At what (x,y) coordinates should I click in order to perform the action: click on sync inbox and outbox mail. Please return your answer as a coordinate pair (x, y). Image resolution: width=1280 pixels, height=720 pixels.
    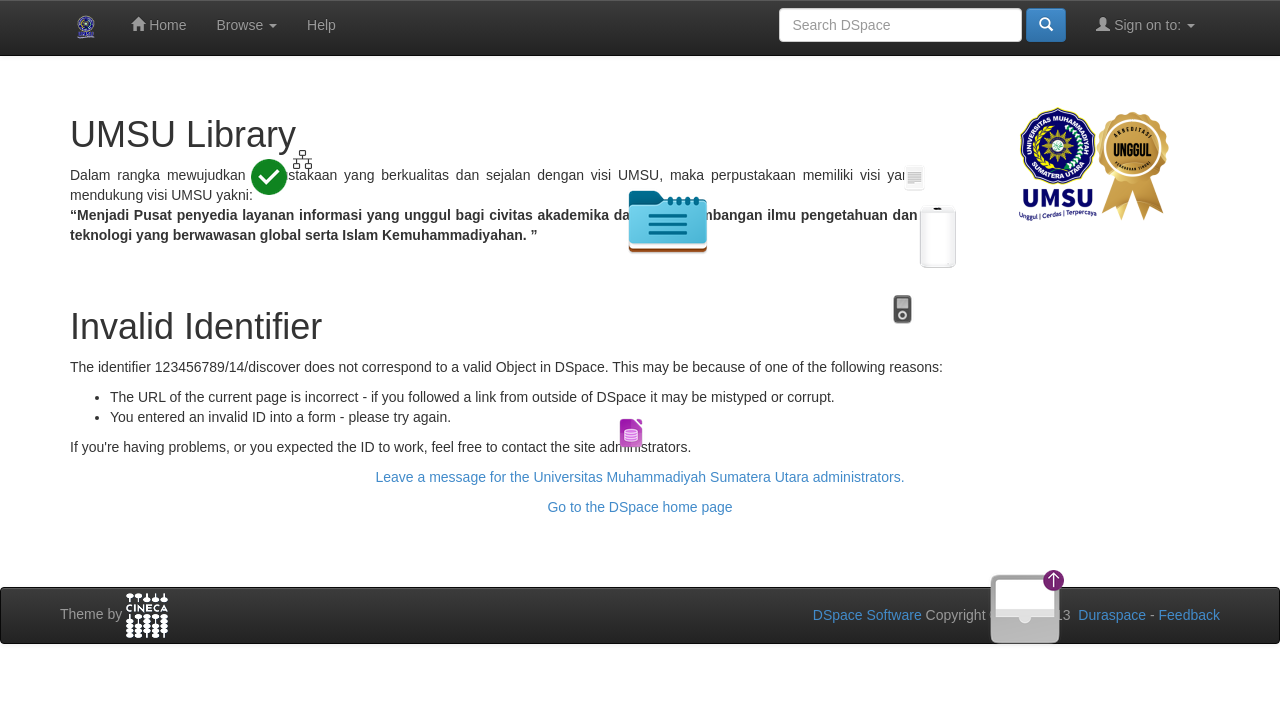
    Looking at the image, I should click on (1025, 609).